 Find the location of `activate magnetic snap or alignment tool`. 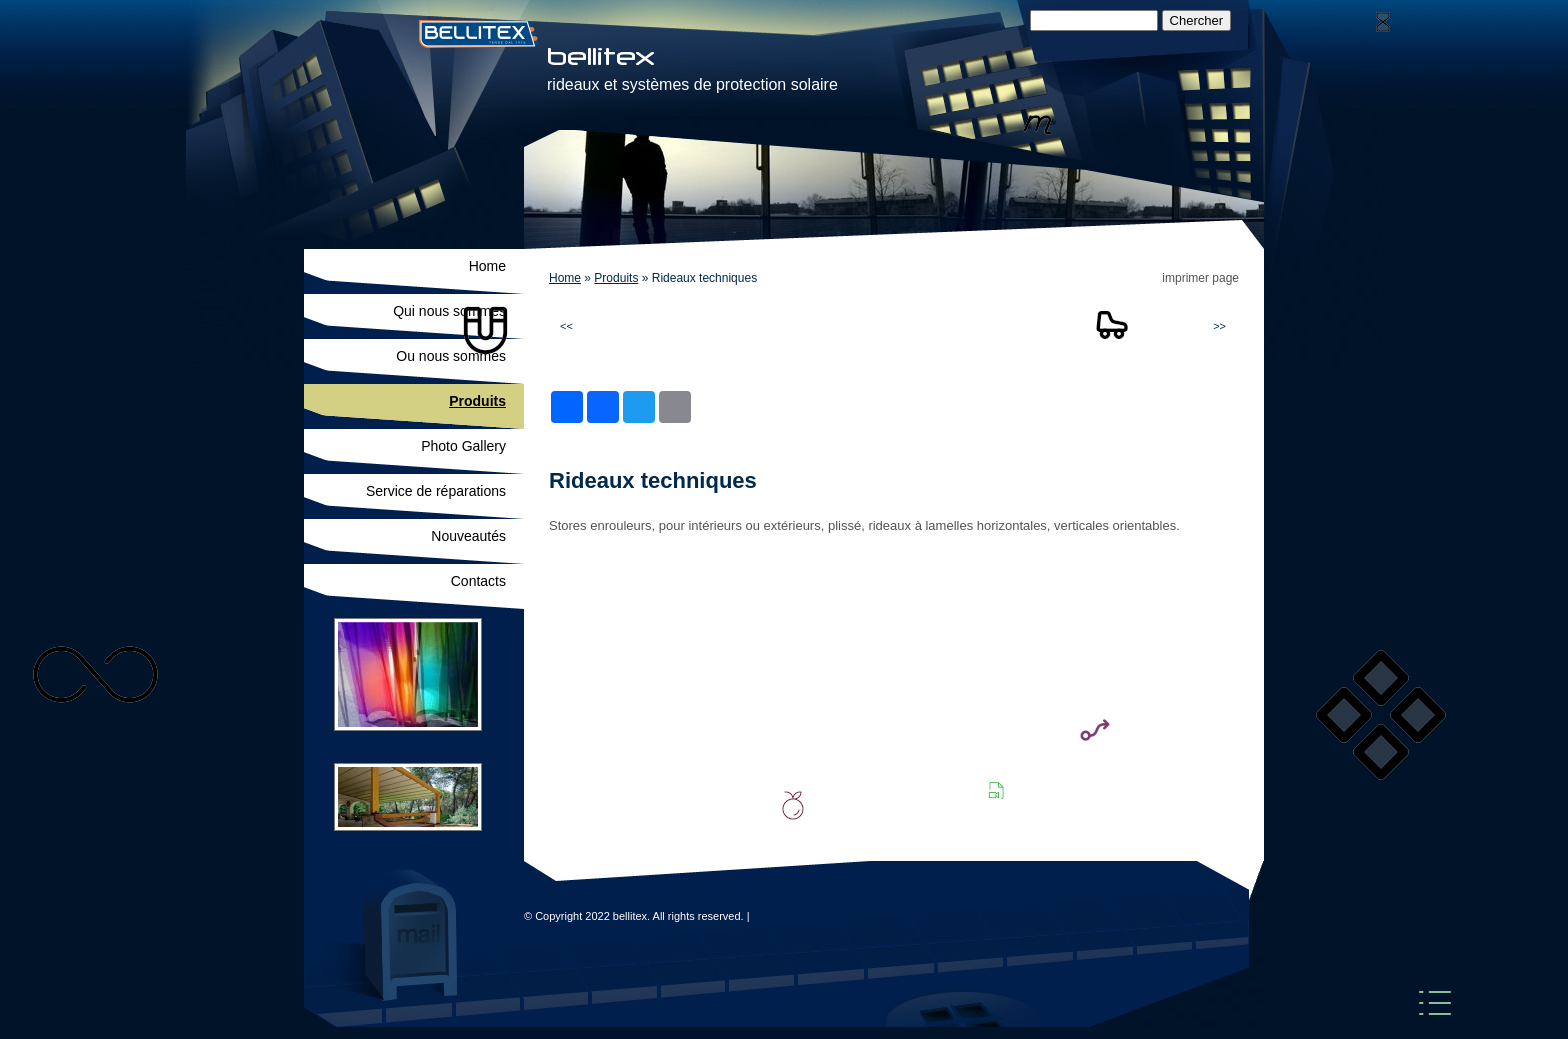

activate magnetic snap or alignment tool is located at coordinates (485, 328).